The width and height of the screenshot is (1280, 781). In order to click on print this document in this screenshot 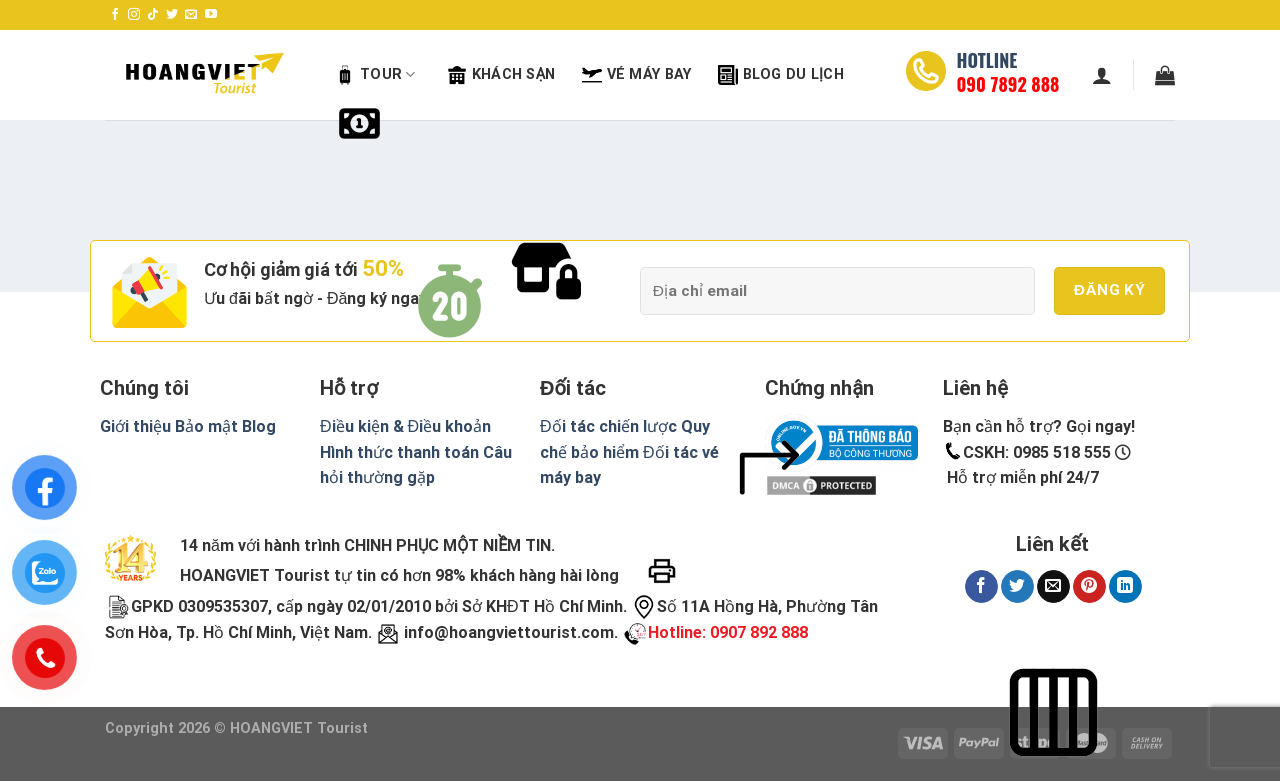, I will do `click(662, 571)`.